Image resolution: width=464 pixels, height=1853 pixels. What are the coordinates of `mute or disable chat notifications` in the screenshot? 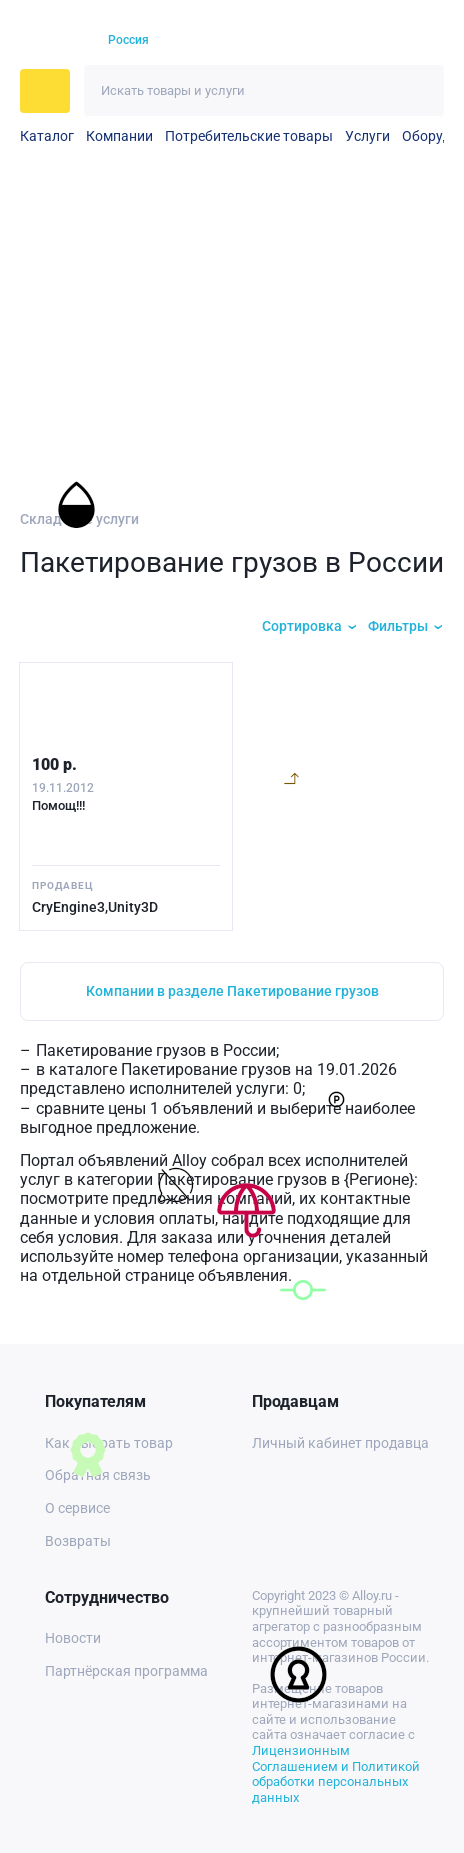 It's located at (176, 1185).